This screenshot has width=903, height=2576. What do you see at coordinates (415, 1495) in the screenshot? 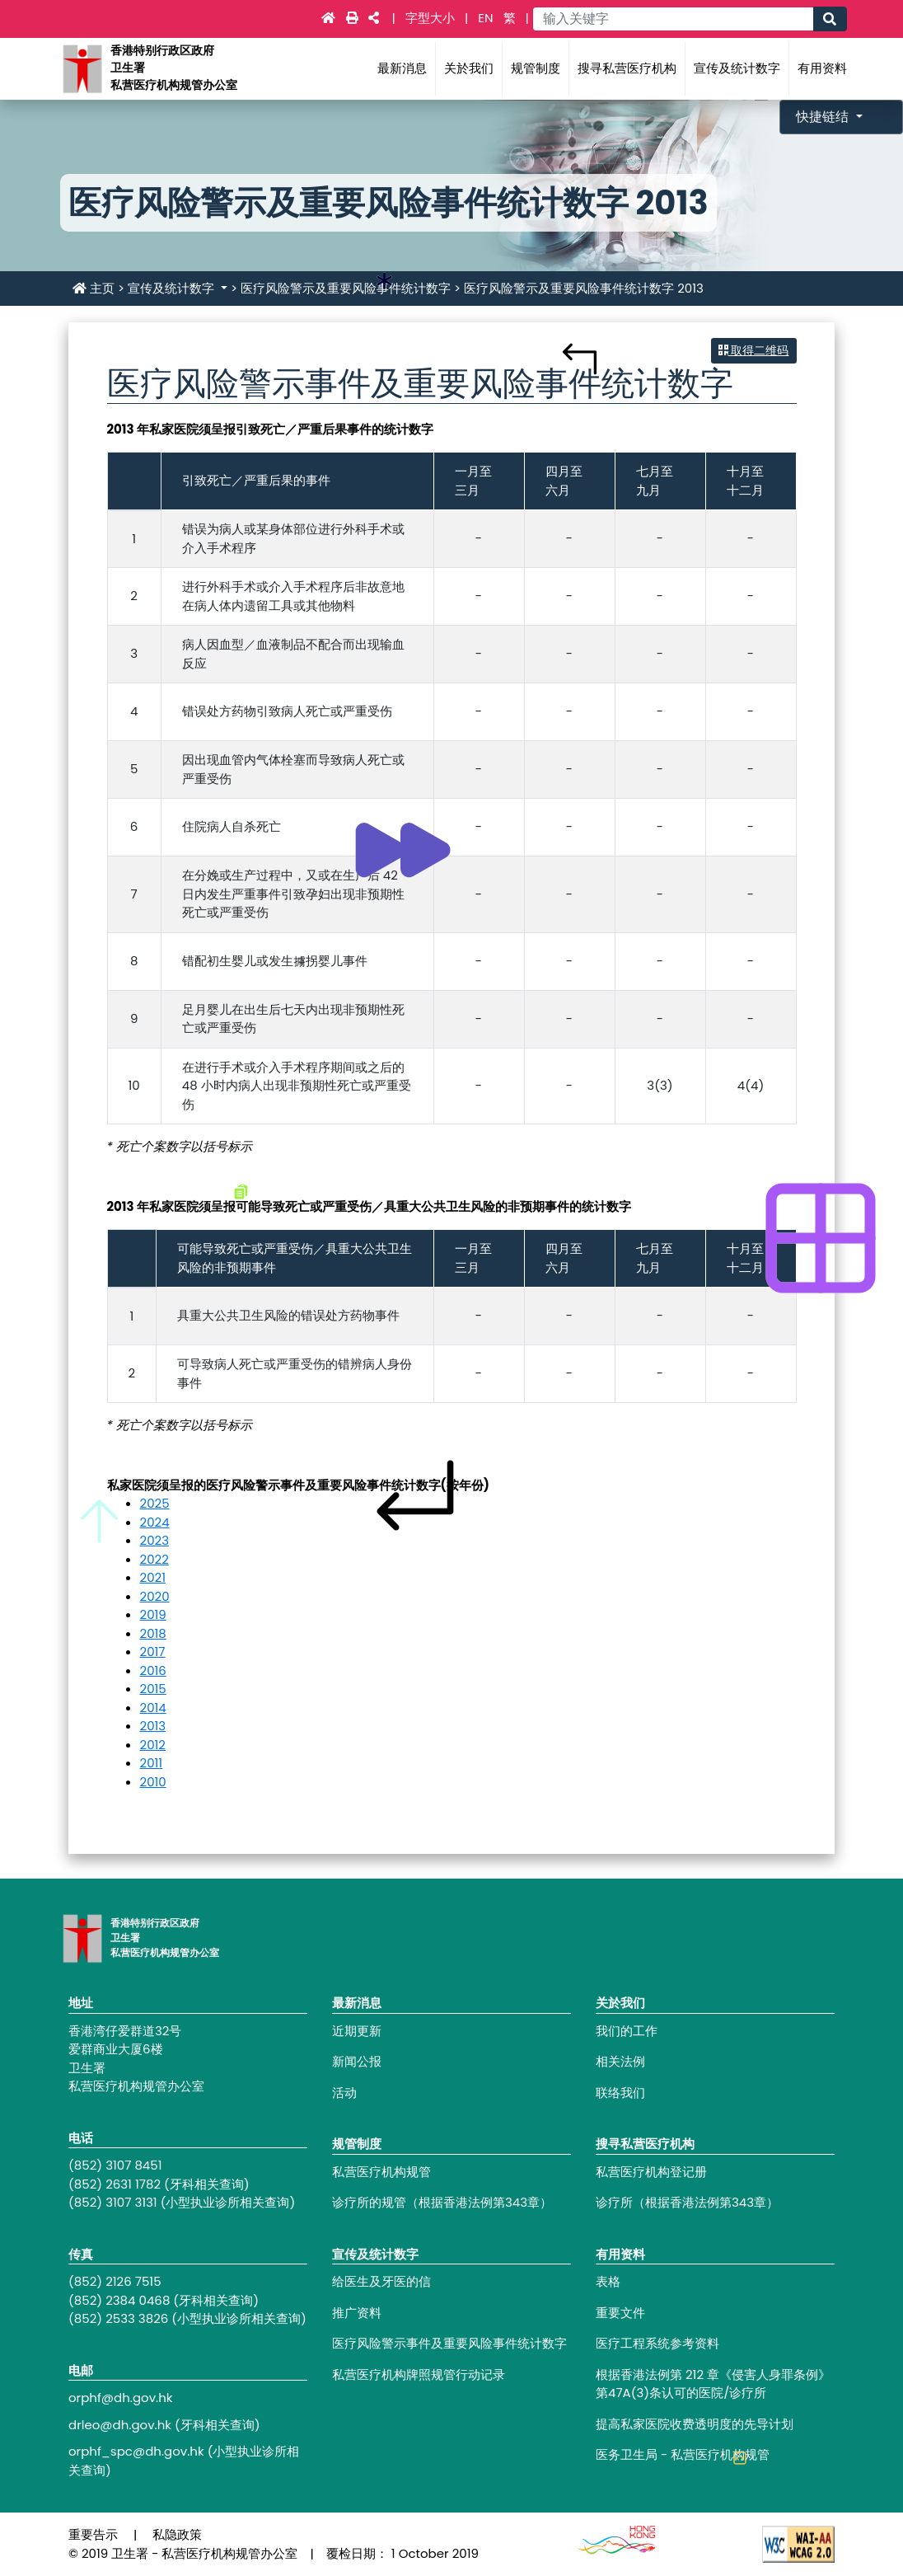
I see `return or go back to previous item` at bounding box center [415, 1495].